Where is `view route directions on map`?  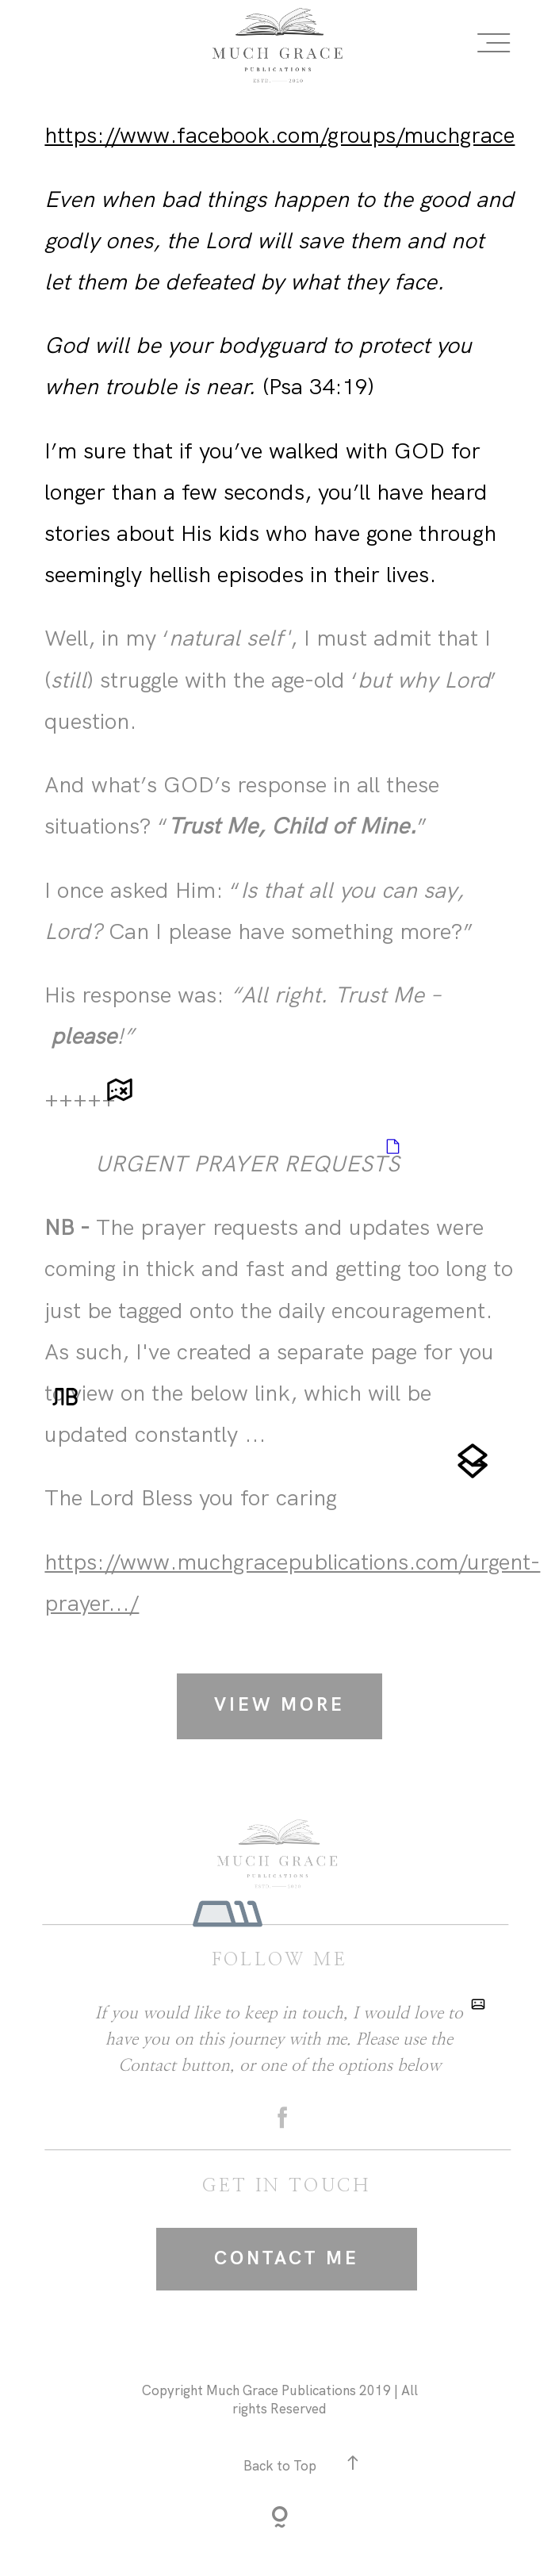
view route directions on map is located at coordinates (120, 1090).